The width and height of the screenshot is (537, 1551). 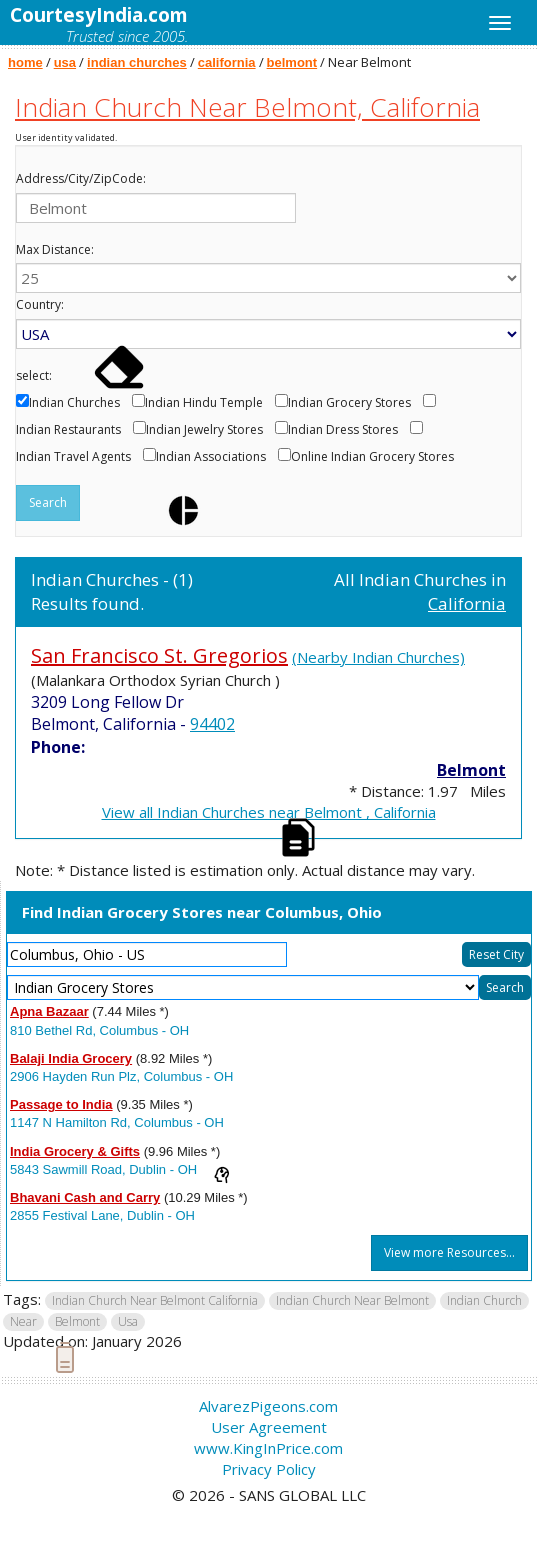 What do you see at coordinates (183, 510) in the screenshot?
I see `view data breakdown or statistics` at bounding box center [183, 510].